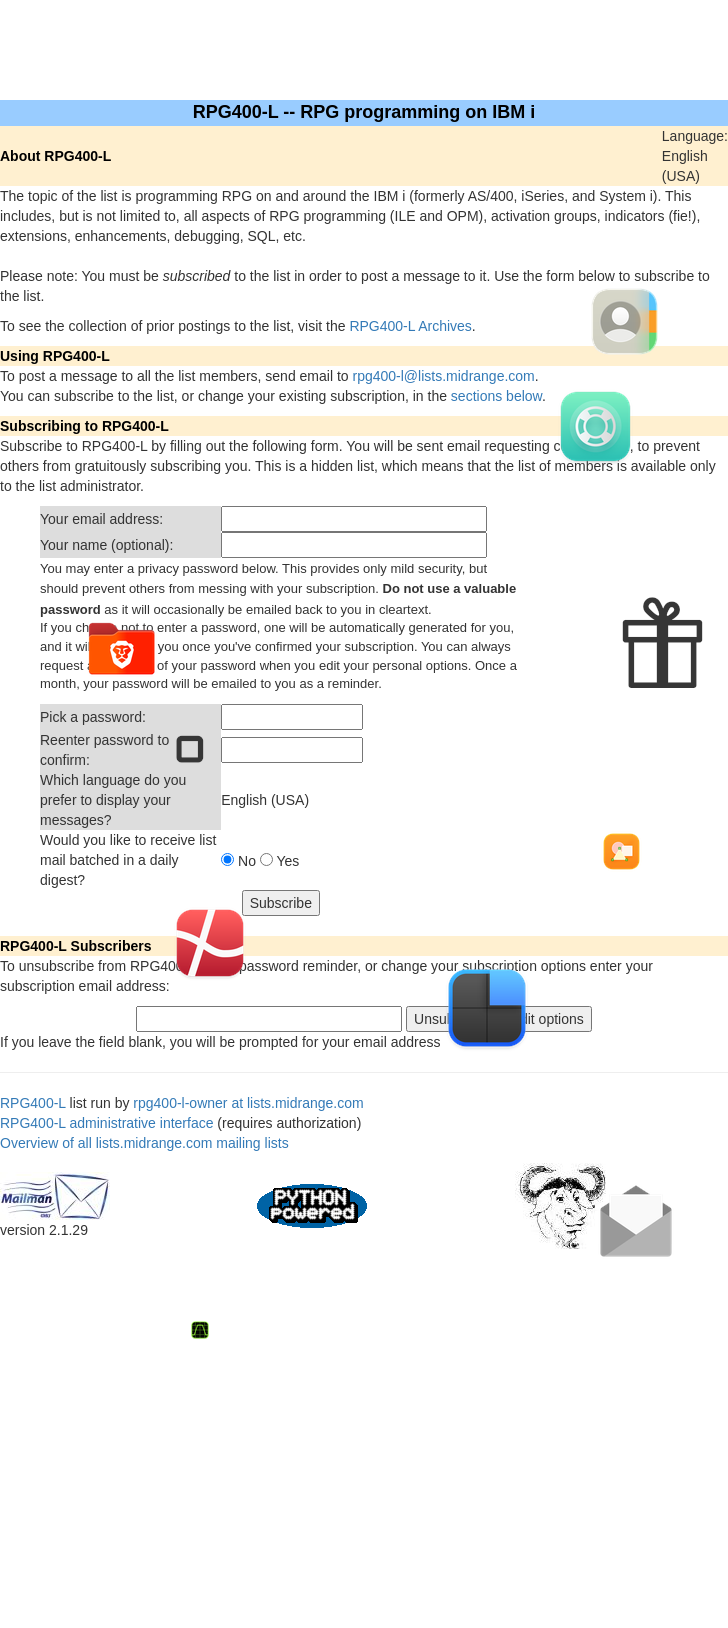 The width and height of the screenshot is (728, 1628). Describe the element at coordinates (210, 943) in the screenshot. I see `open wineglass app for managing wine/windows applications` at that location.